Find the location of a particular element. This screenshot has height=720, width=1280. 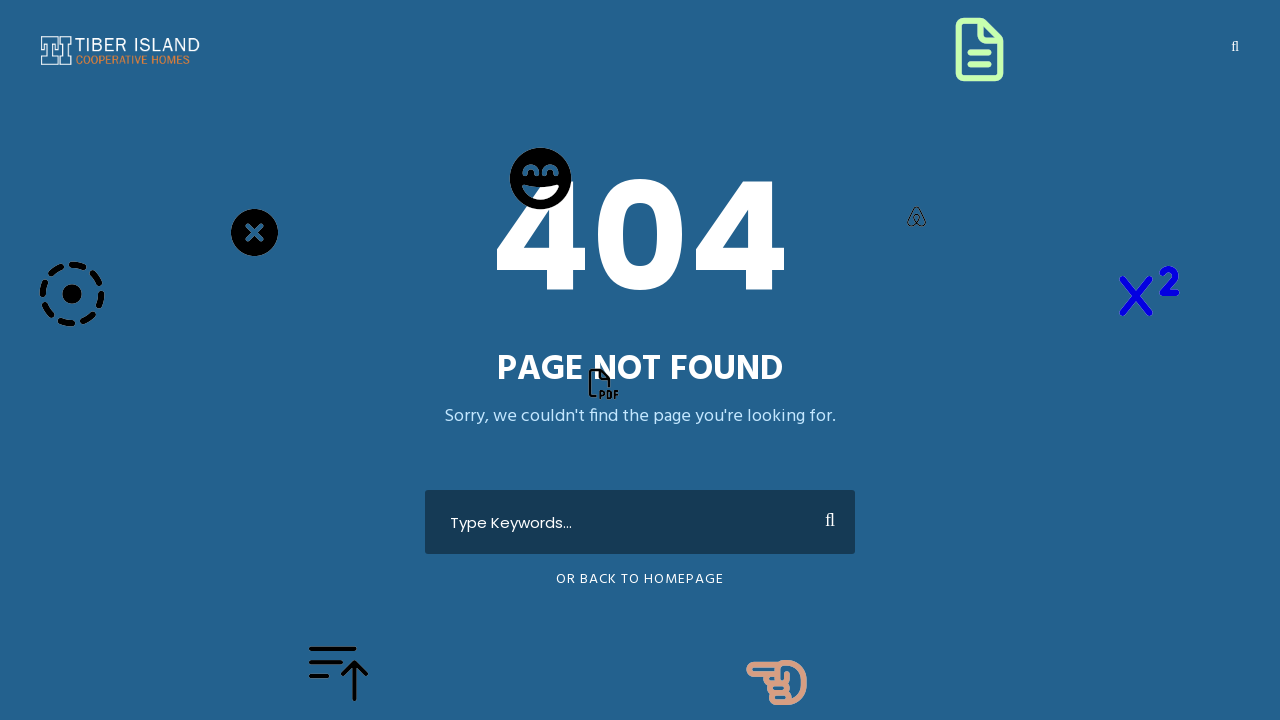

view document or text file is located at coordinates (979, 49).